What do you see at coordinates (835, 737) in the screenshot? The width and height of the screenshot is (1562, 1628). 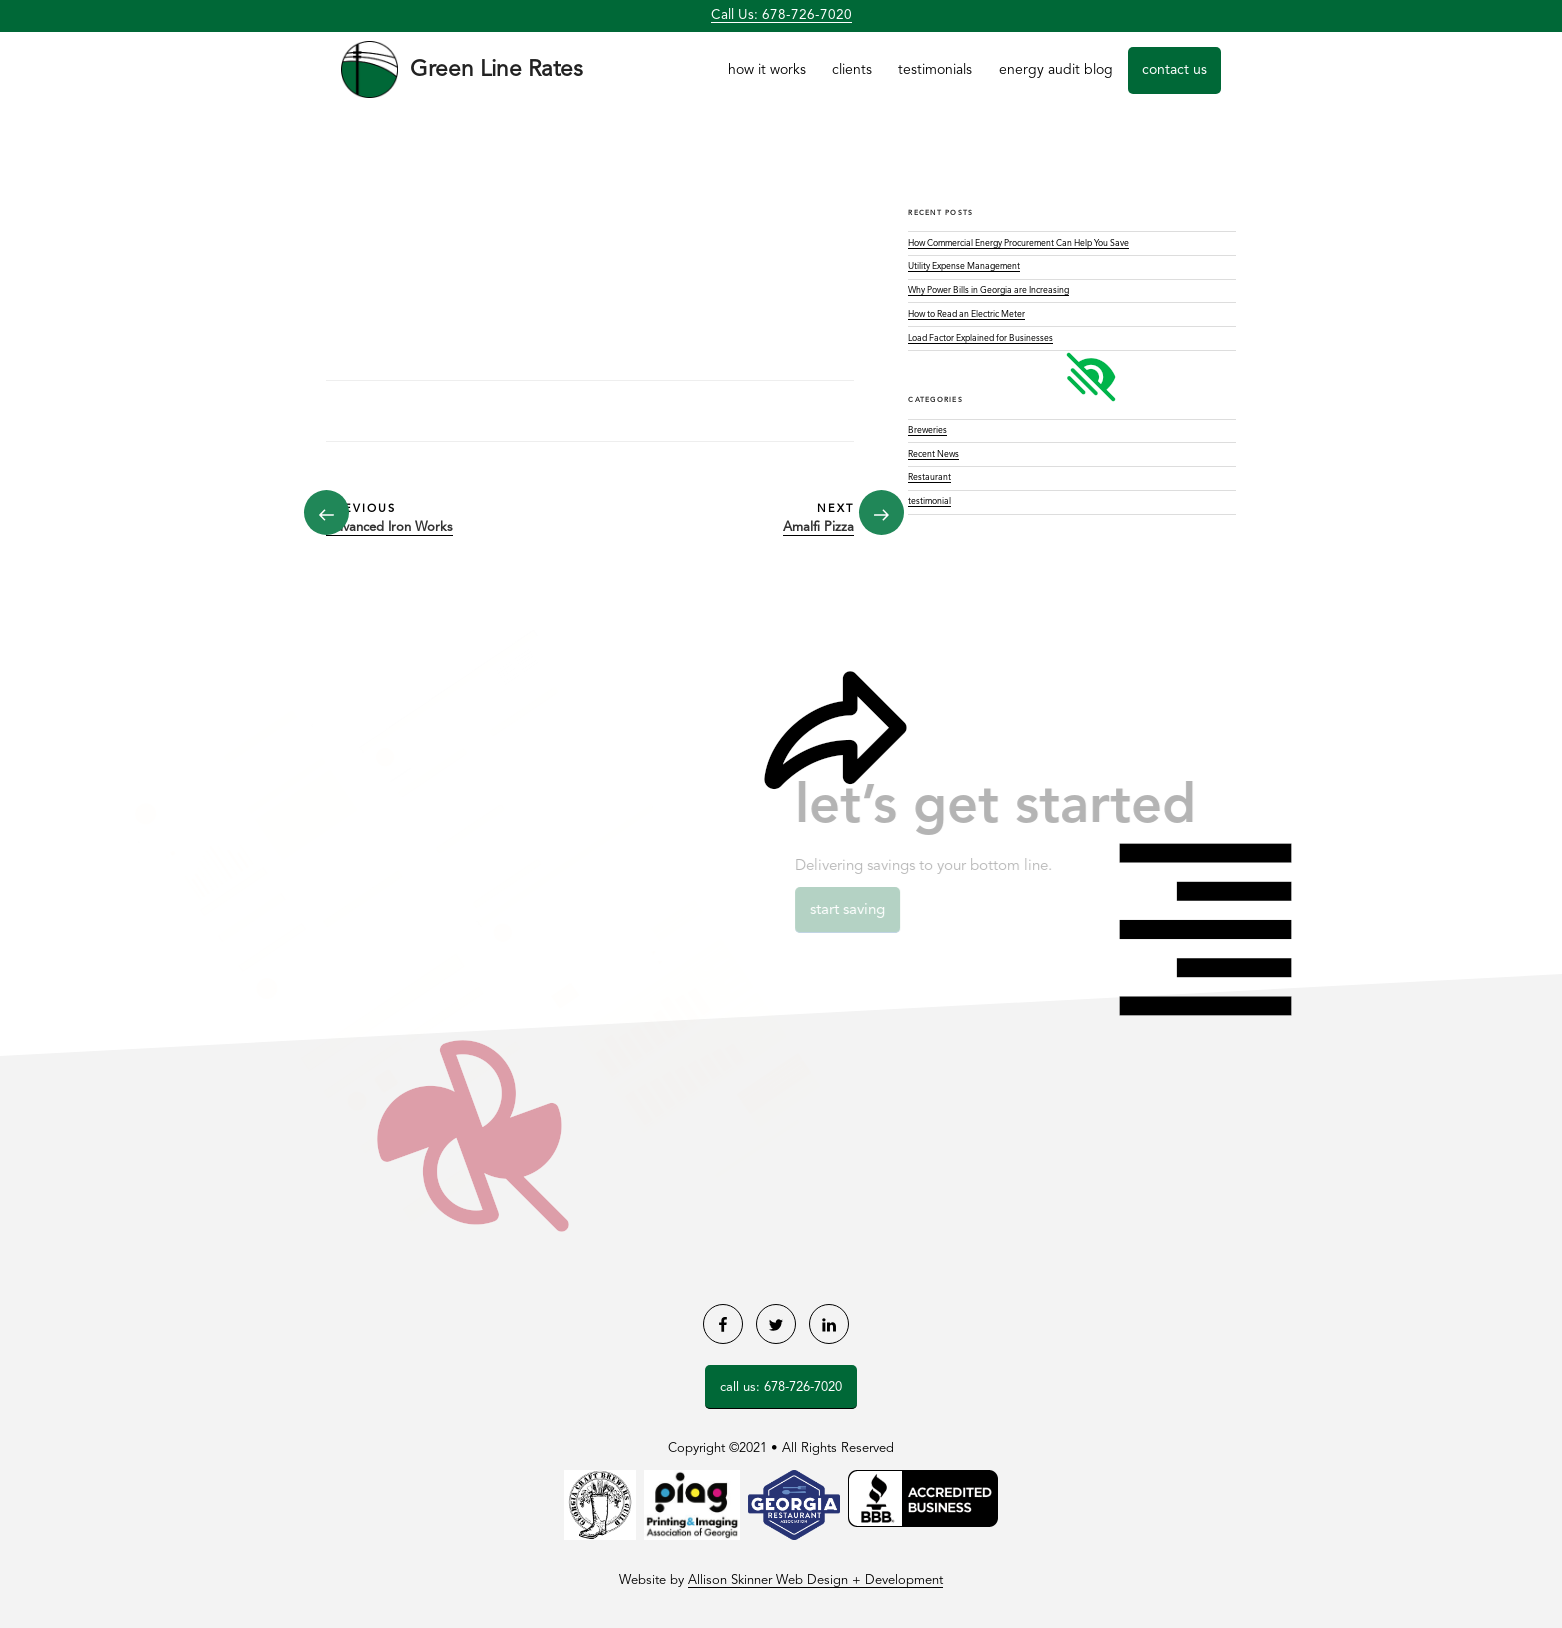 I see `share content with others` at bounding box center [835, 737].